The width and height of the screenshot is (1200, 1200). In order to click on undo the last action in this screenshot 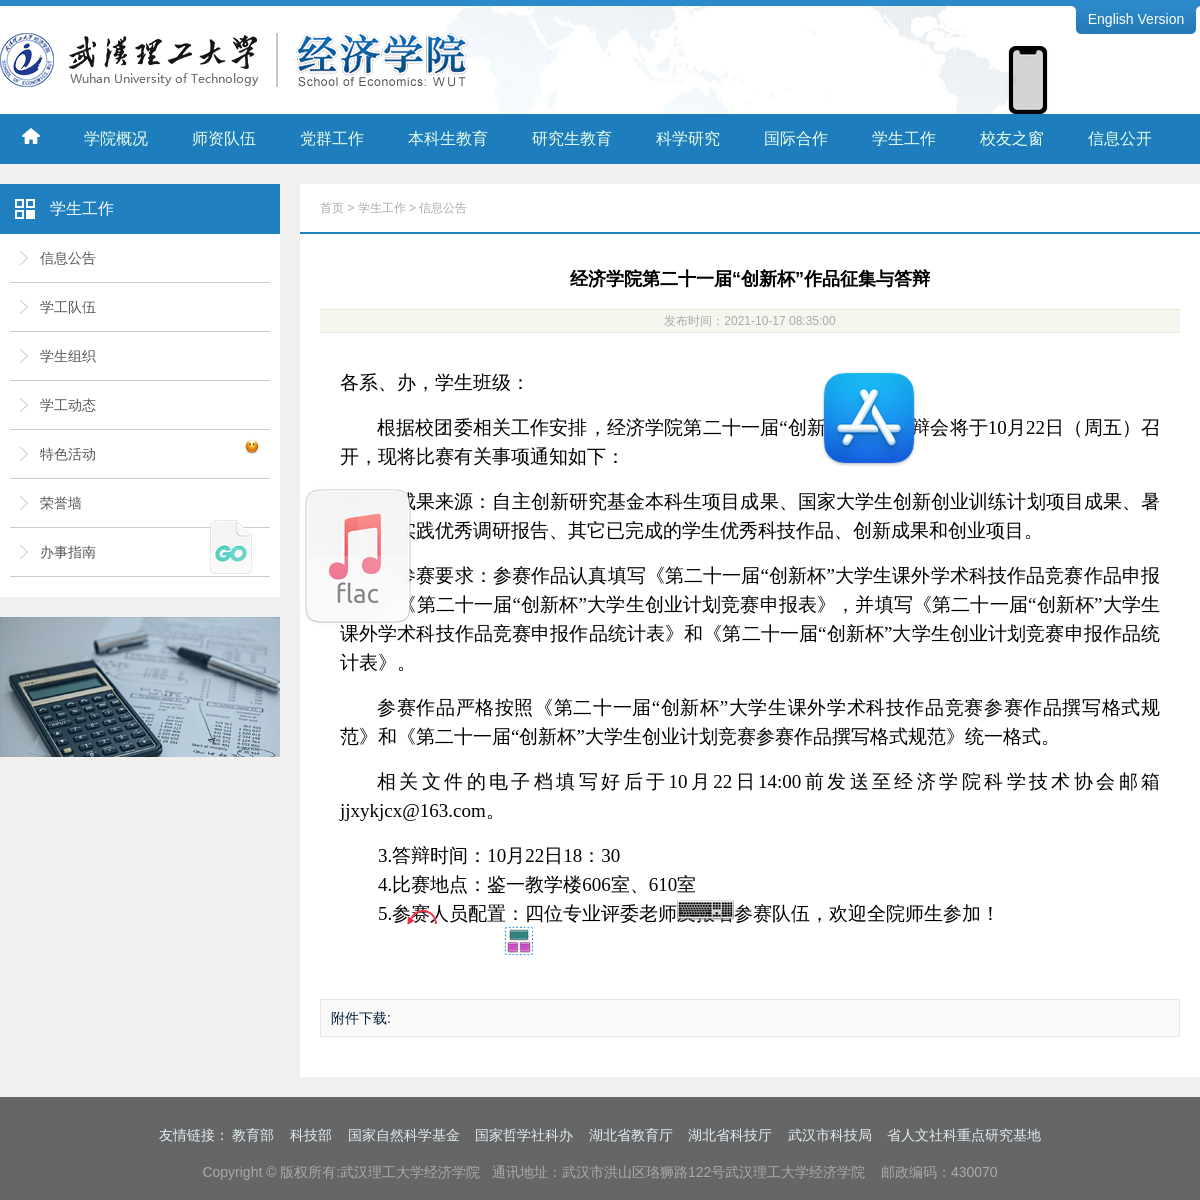, I will do `click(423, 917)`.